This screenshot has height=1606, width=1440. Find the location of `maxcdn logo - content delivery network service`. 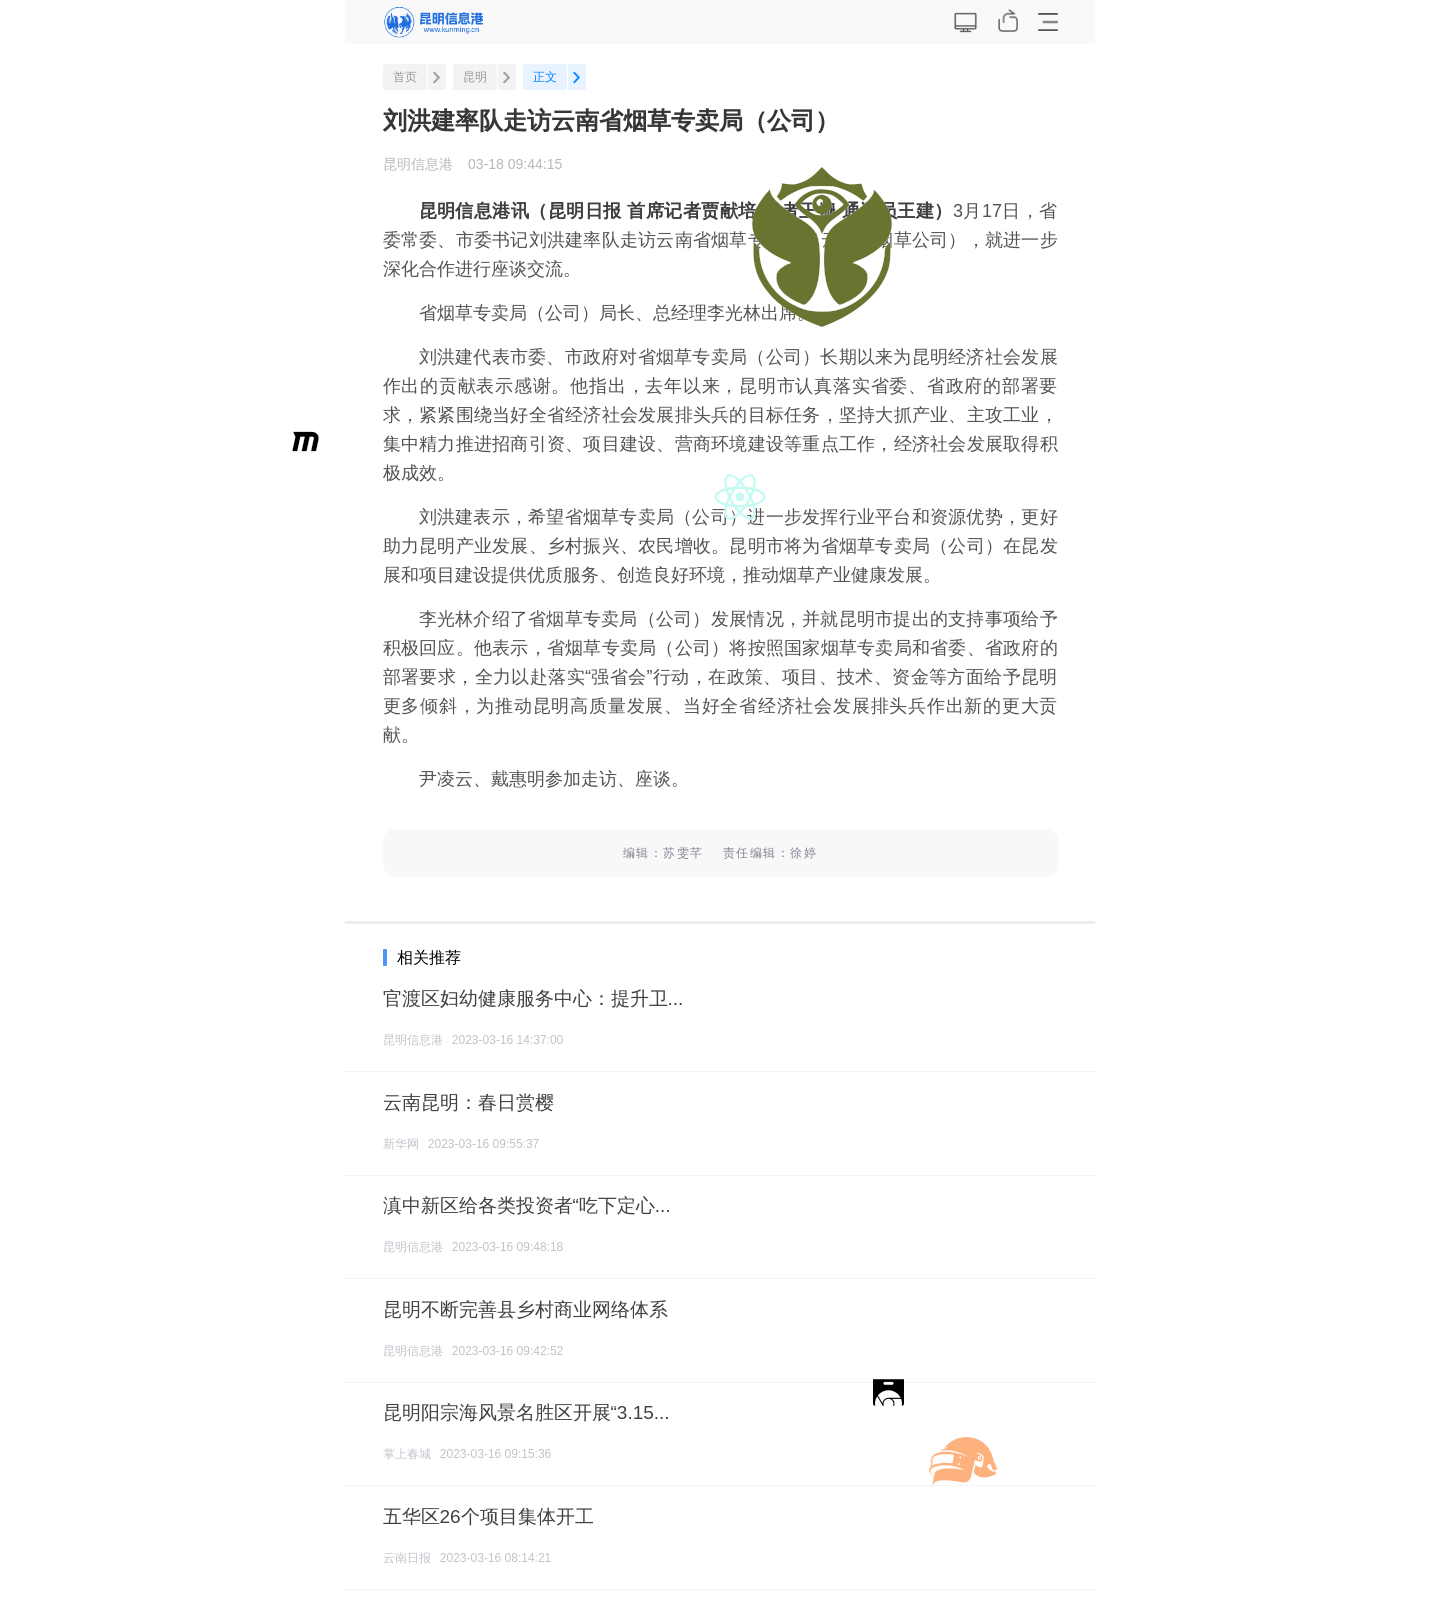

maxcdn logo - content delivery network service is located at coordinates (305, 441).